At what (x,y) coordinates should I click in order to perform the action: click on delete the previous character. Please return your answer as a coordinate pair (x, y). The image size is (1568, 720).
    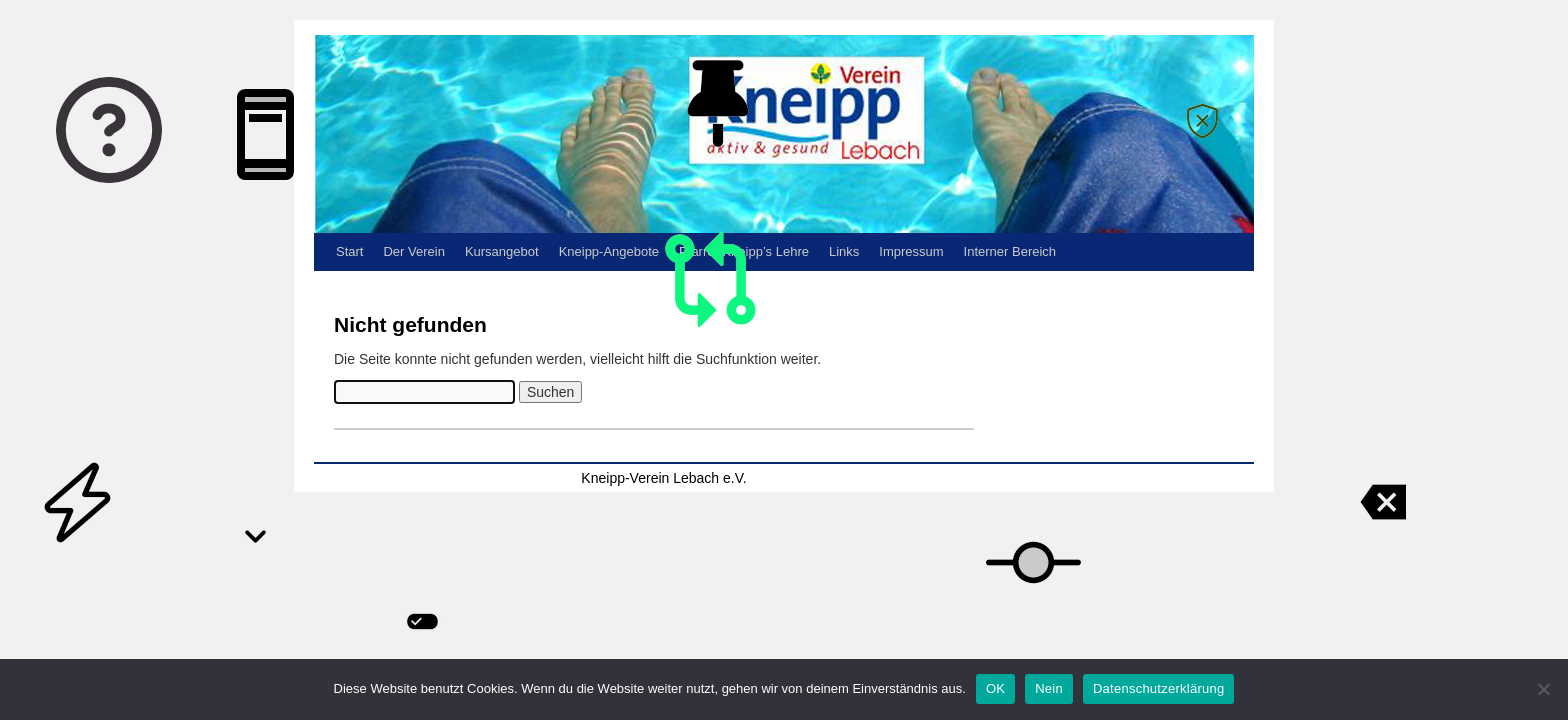
    Looking at the image, I should click on (1385, 502).